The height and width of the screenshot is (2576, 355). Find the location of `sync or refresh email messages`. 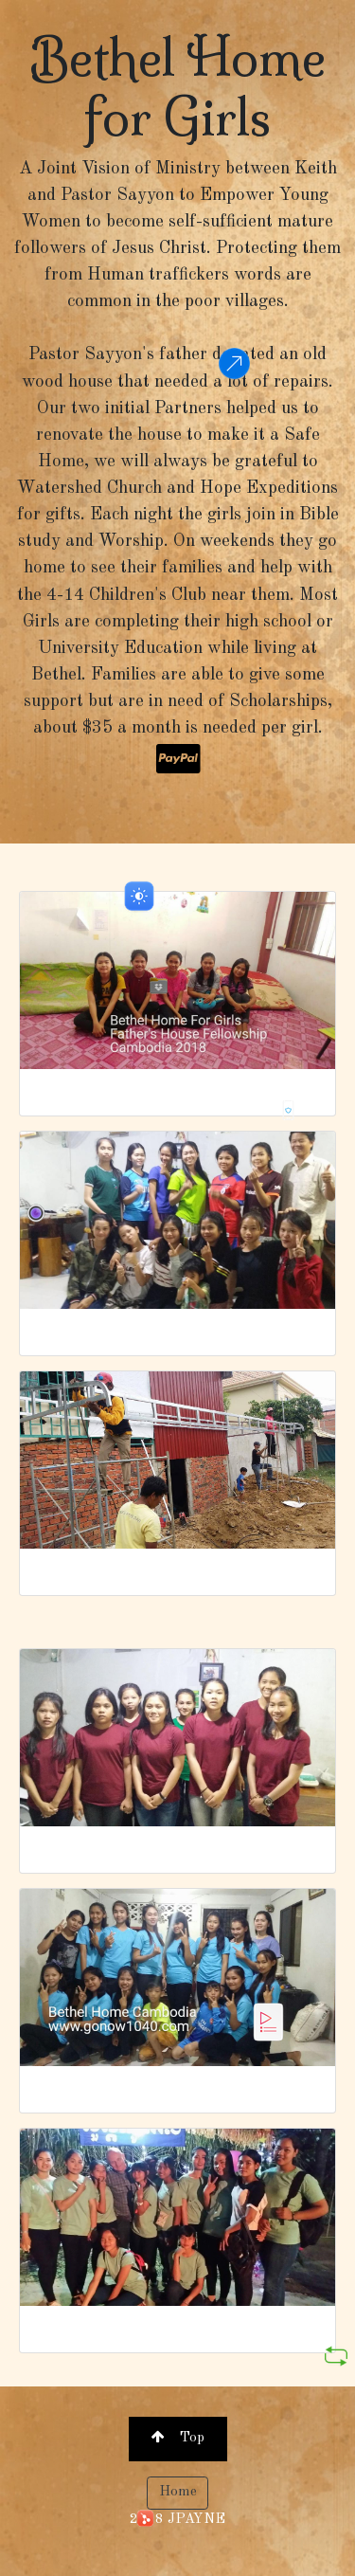

sync or refresh email messages is located at coordinates (336, 2356).